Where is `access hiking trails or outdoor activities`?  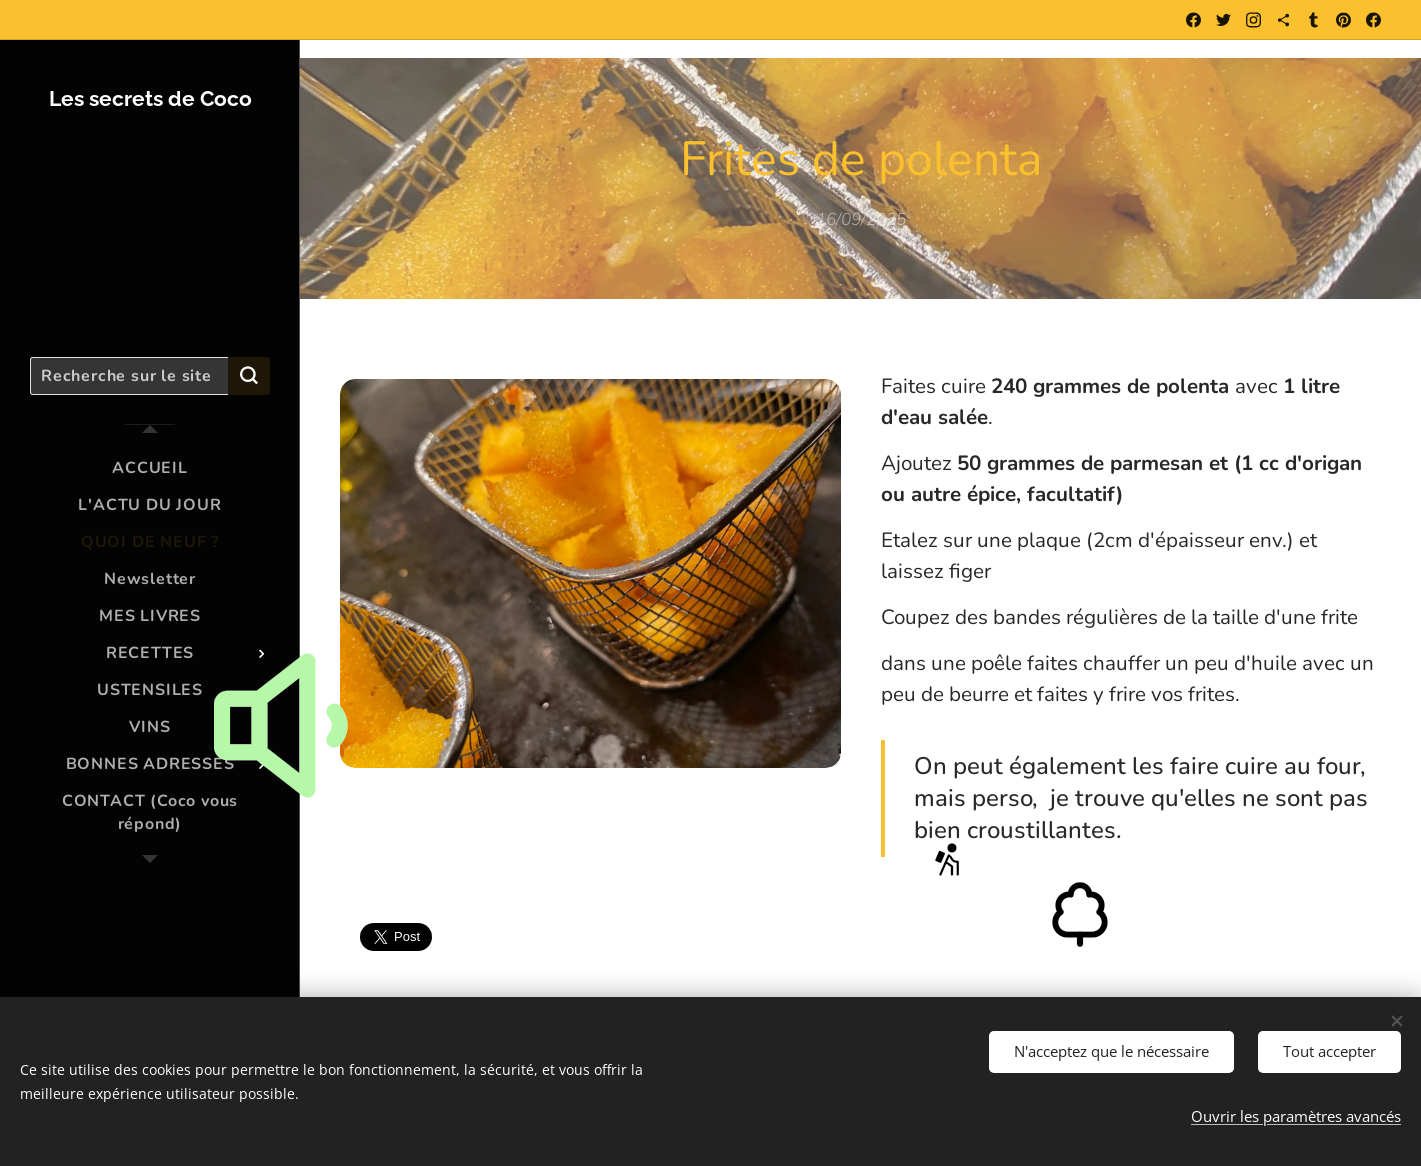
access hiking trails or outdoor activities is located at coordinates (948, 859).